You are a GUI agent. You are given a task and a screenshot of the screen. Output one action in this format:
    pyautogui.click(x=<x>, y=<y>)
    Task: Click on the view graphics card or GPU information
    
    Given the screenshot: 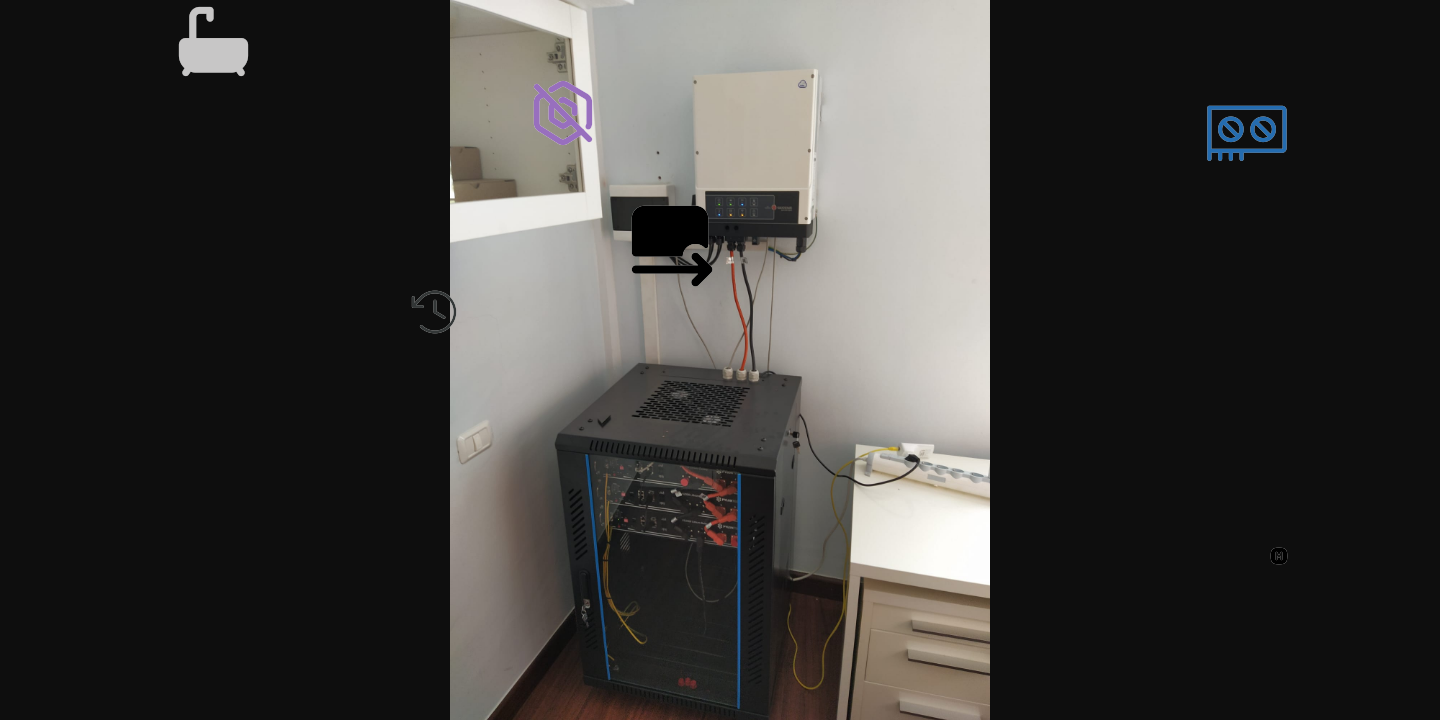 What is the action you would take?
    pyautogui.click(x=1247, y=132)
    